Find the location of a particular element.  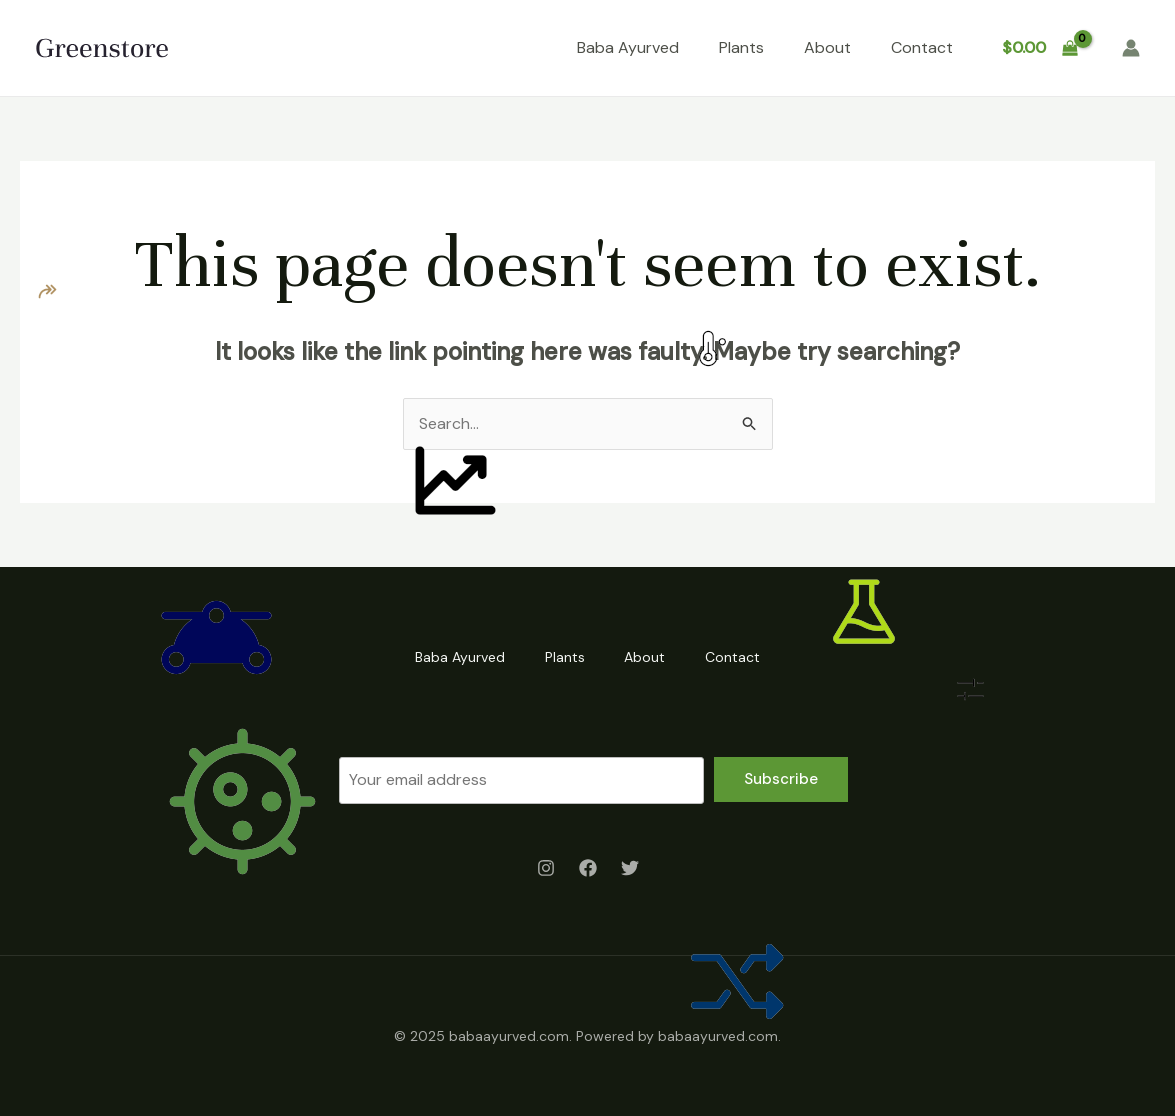

shuffle or randomize playback order is located at coordinates (735, 981).